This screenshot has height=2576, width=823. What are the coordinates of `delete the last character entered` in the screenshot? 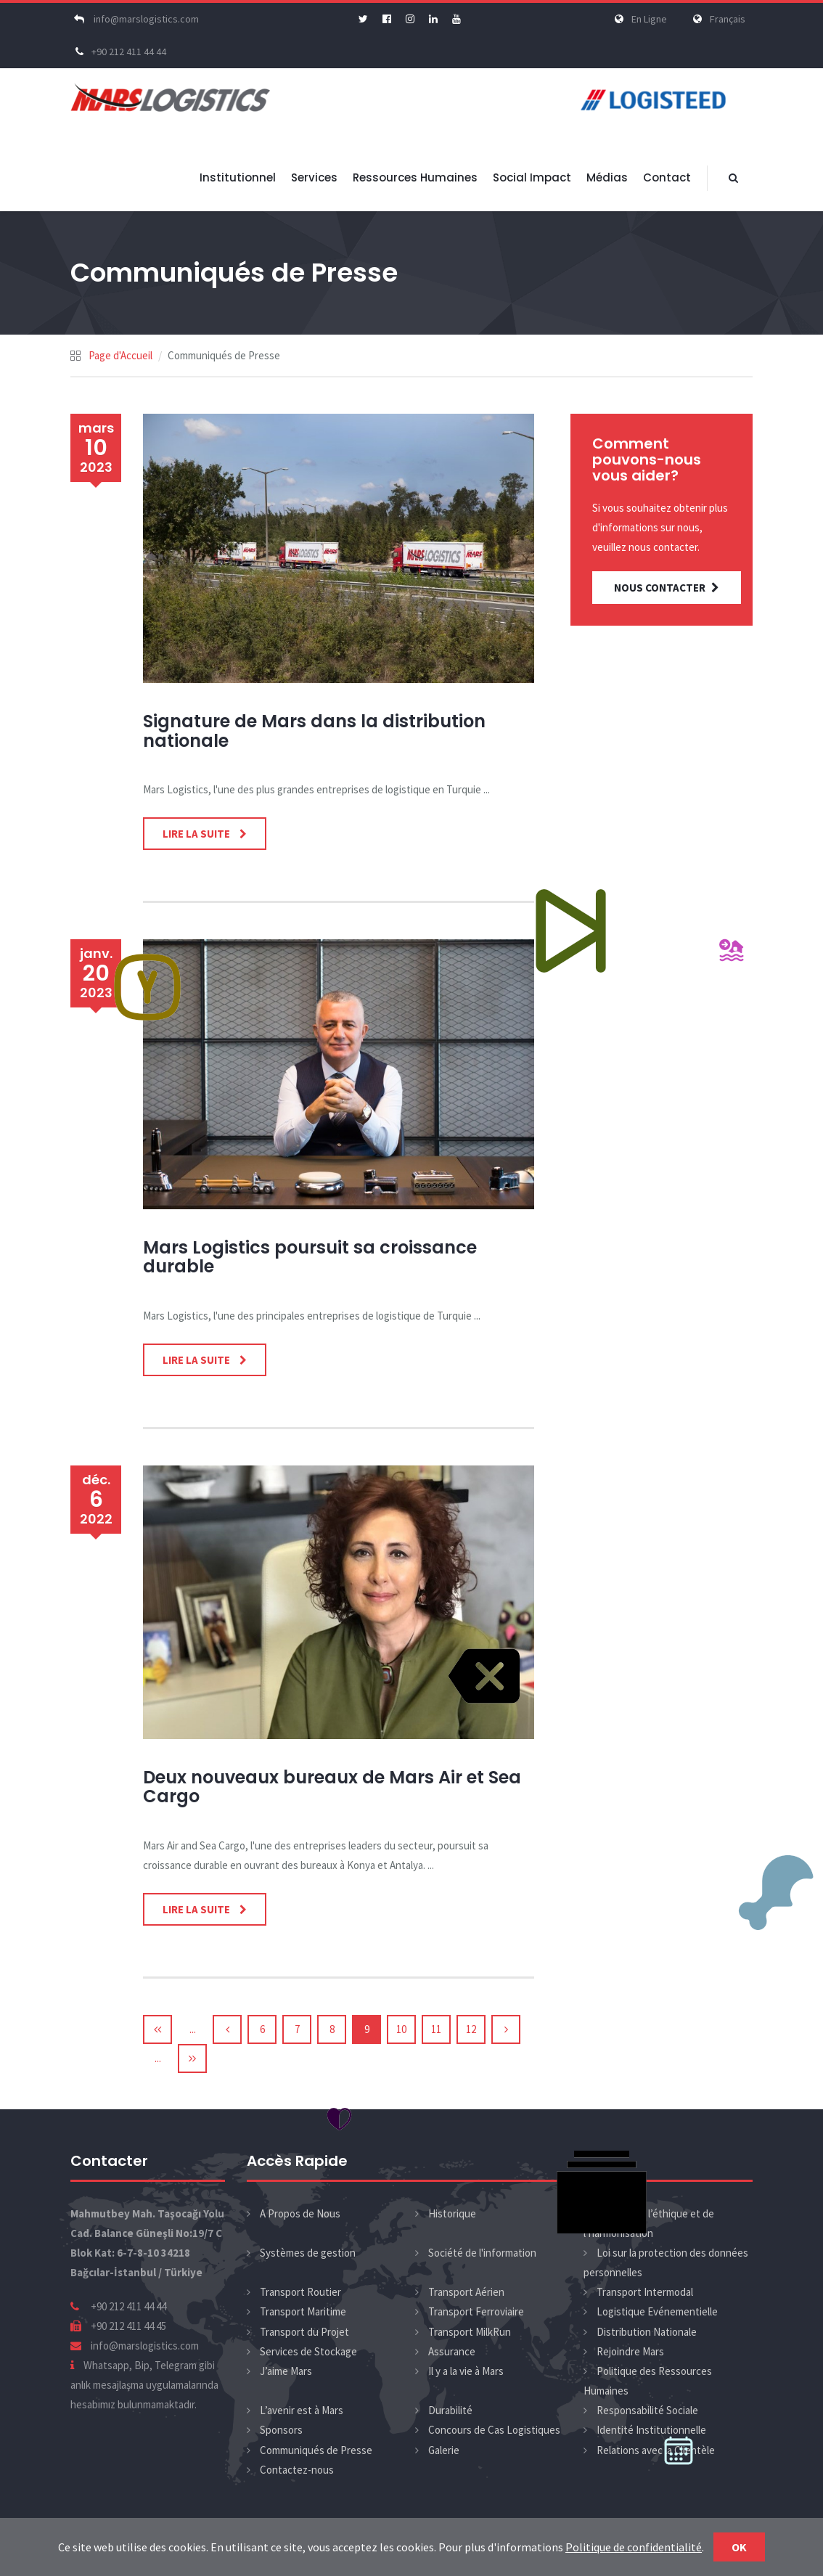 It's located at (487, 1676).